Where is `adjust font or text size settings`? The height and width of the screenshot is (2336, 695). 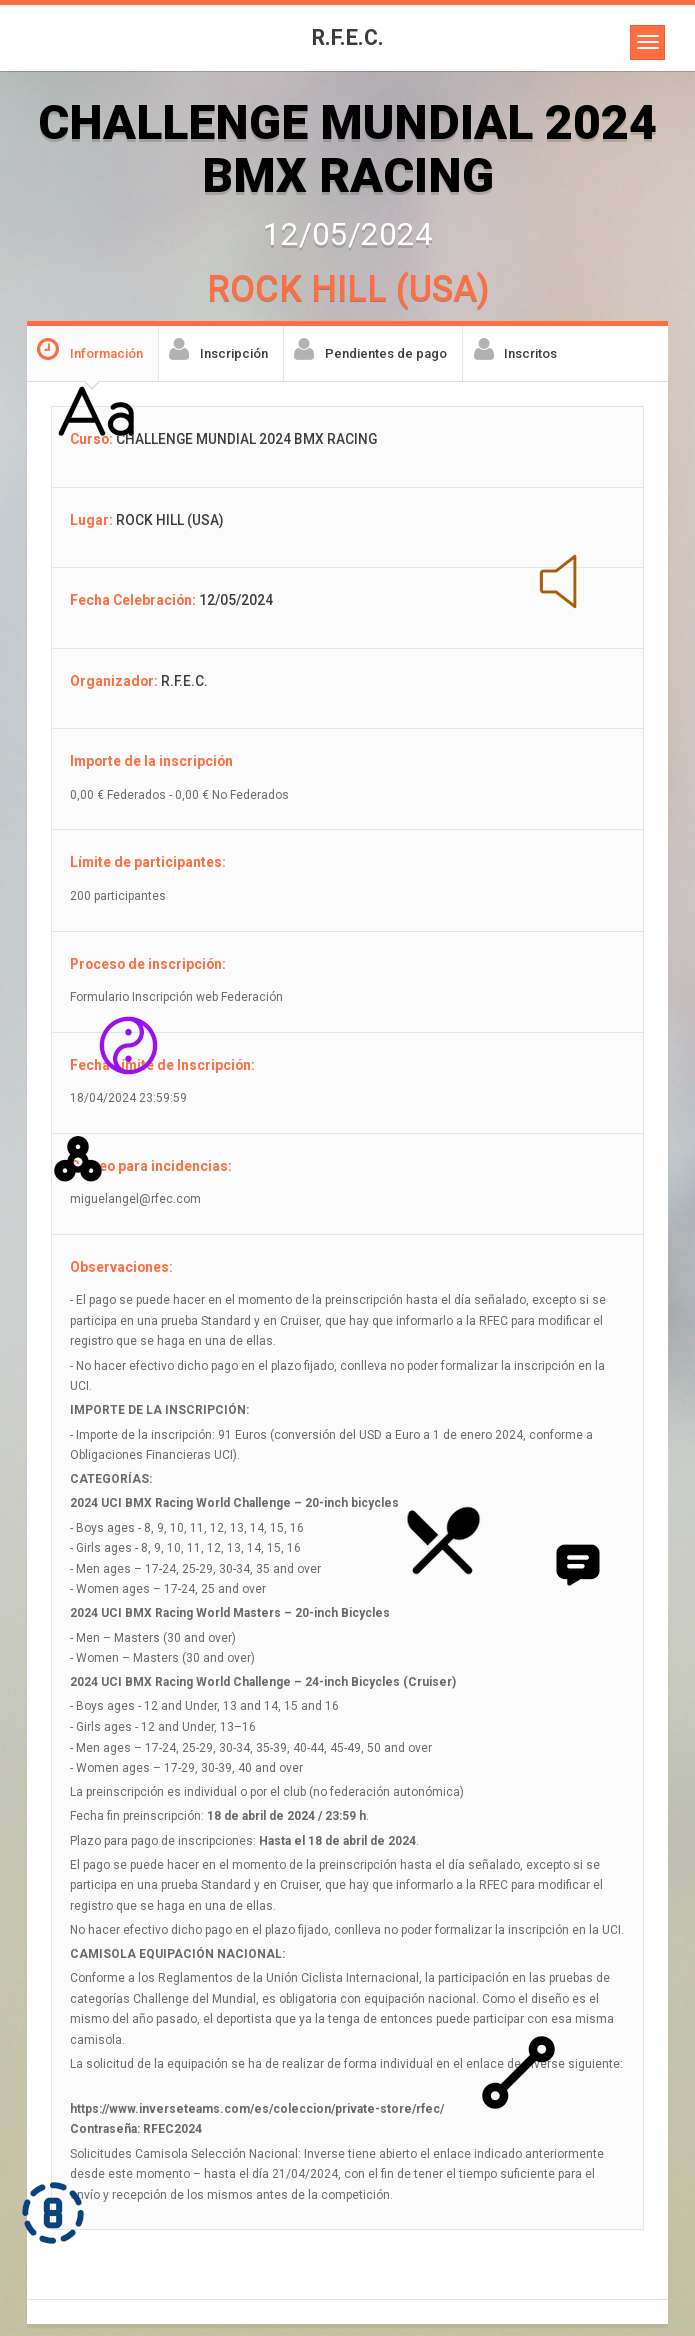
adjust font or text size settings is located at coordinates (97, 412).